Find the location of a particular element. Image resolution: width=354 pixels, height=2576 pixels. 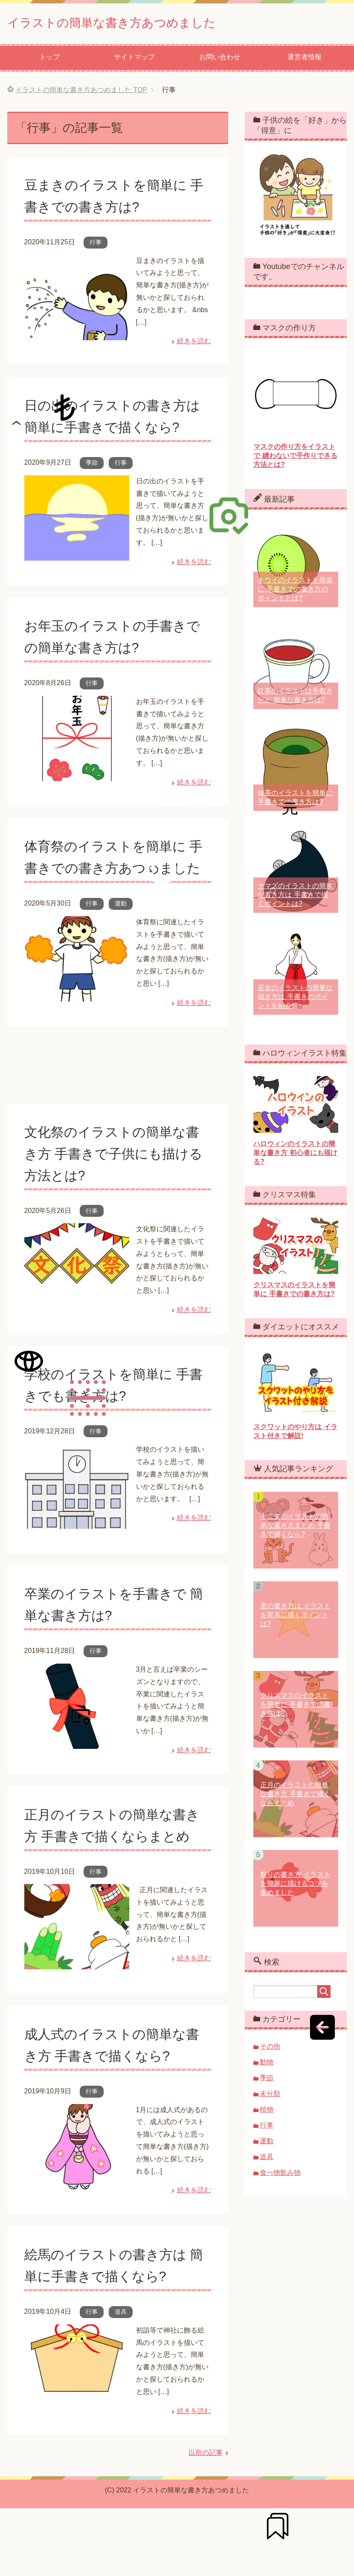

go back to the previous screen is located at coordinates (322, 2027).